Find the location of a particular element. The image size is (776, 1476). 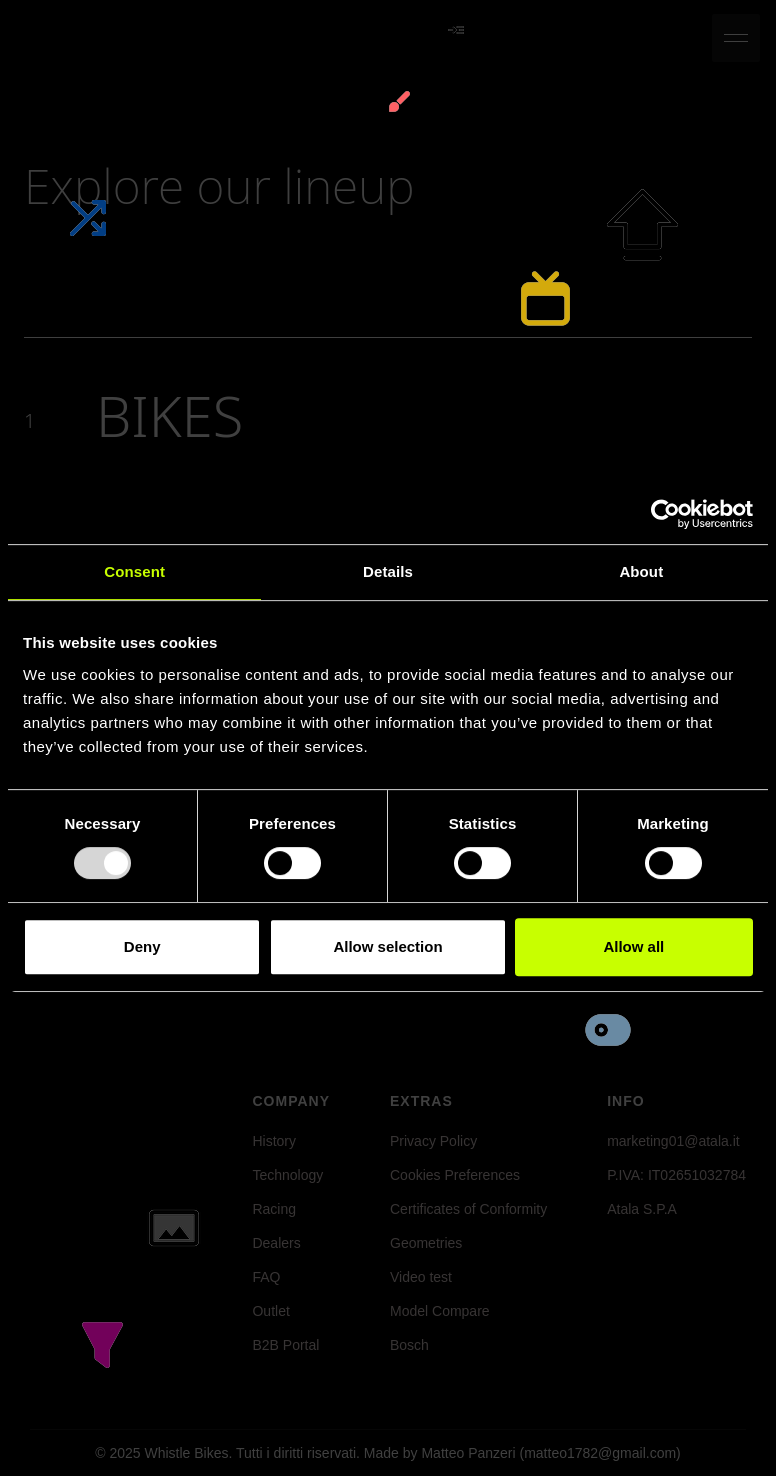

access tv or video streaming is located at coordinates (545, 298).